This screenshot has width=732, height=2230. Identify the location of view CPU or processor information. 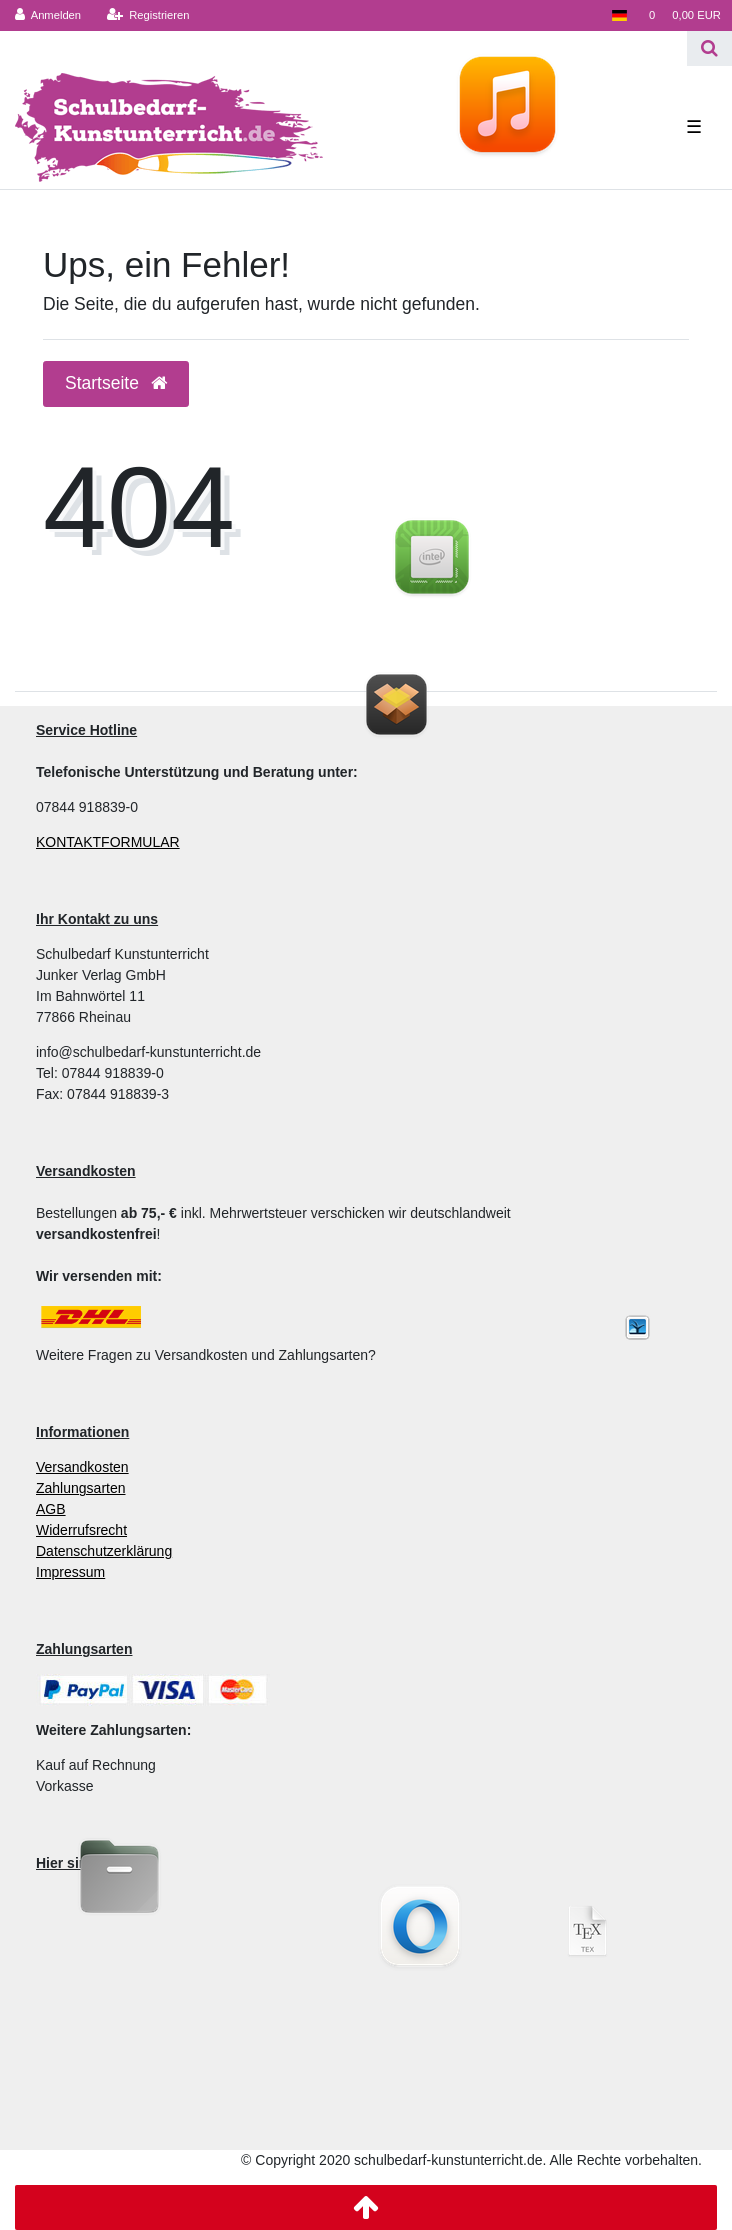
(432, 557).